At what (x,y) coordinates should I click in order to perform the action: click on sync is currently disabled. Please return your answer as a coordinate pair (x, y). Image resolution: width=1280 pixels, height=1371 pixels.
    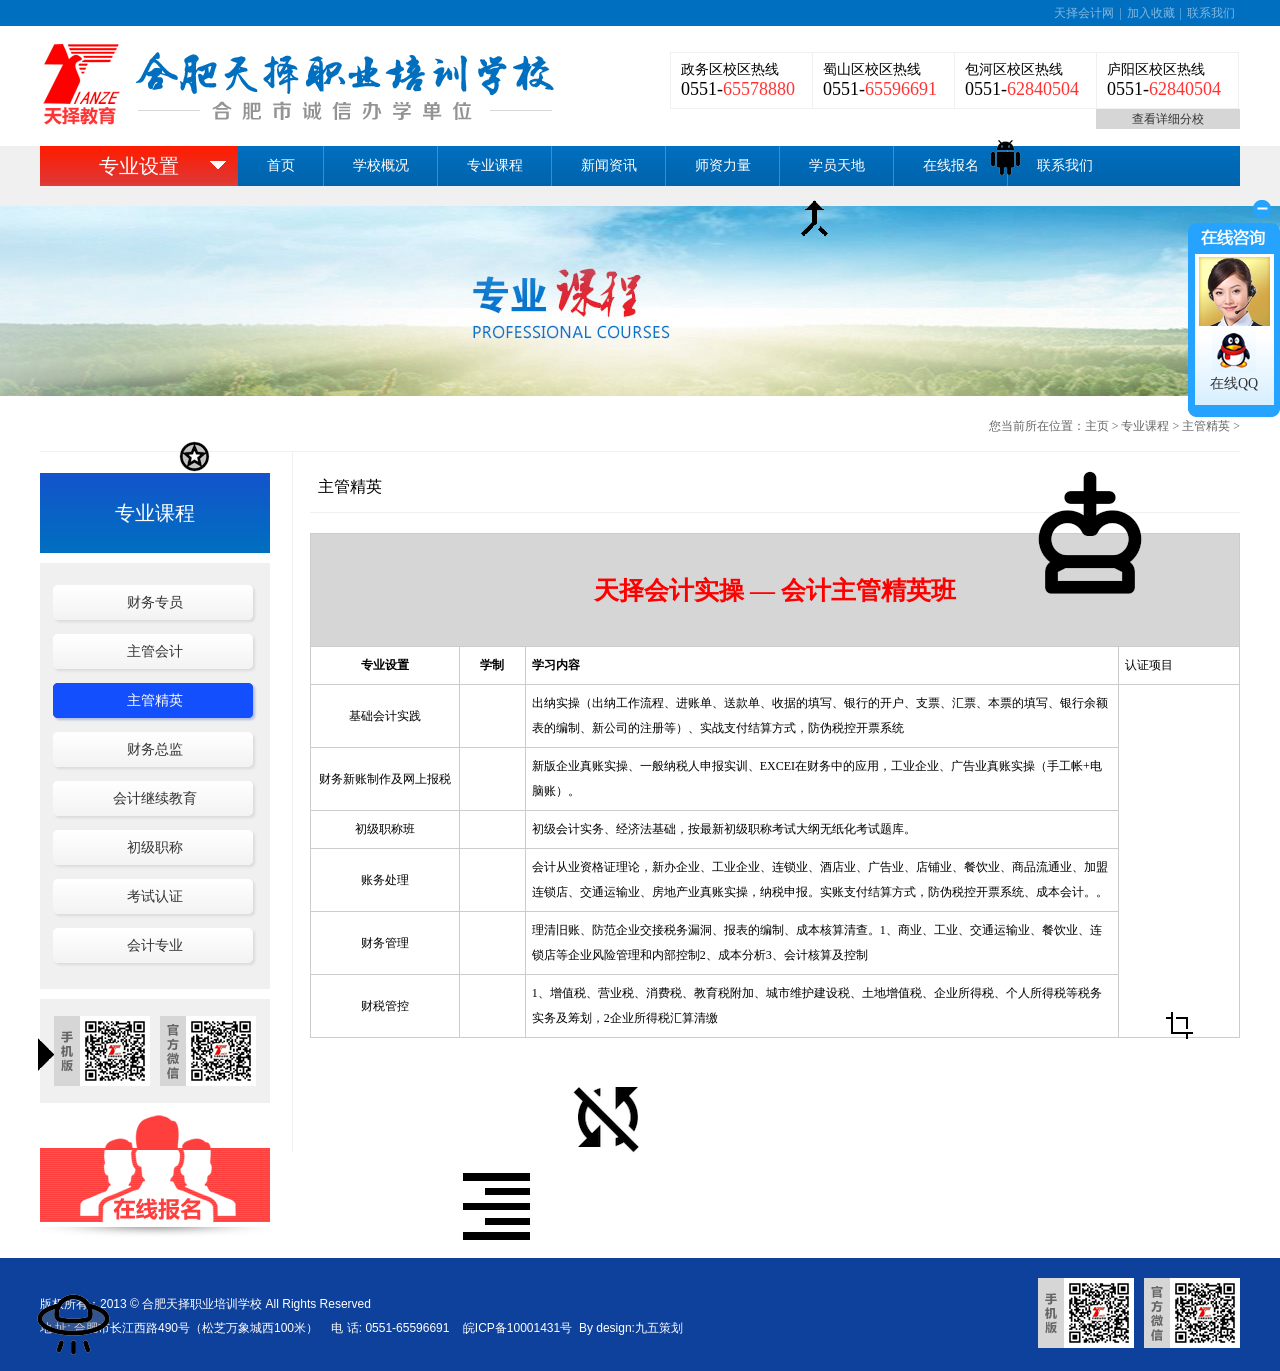
    Looking at the image, I should click on (608, 1117).